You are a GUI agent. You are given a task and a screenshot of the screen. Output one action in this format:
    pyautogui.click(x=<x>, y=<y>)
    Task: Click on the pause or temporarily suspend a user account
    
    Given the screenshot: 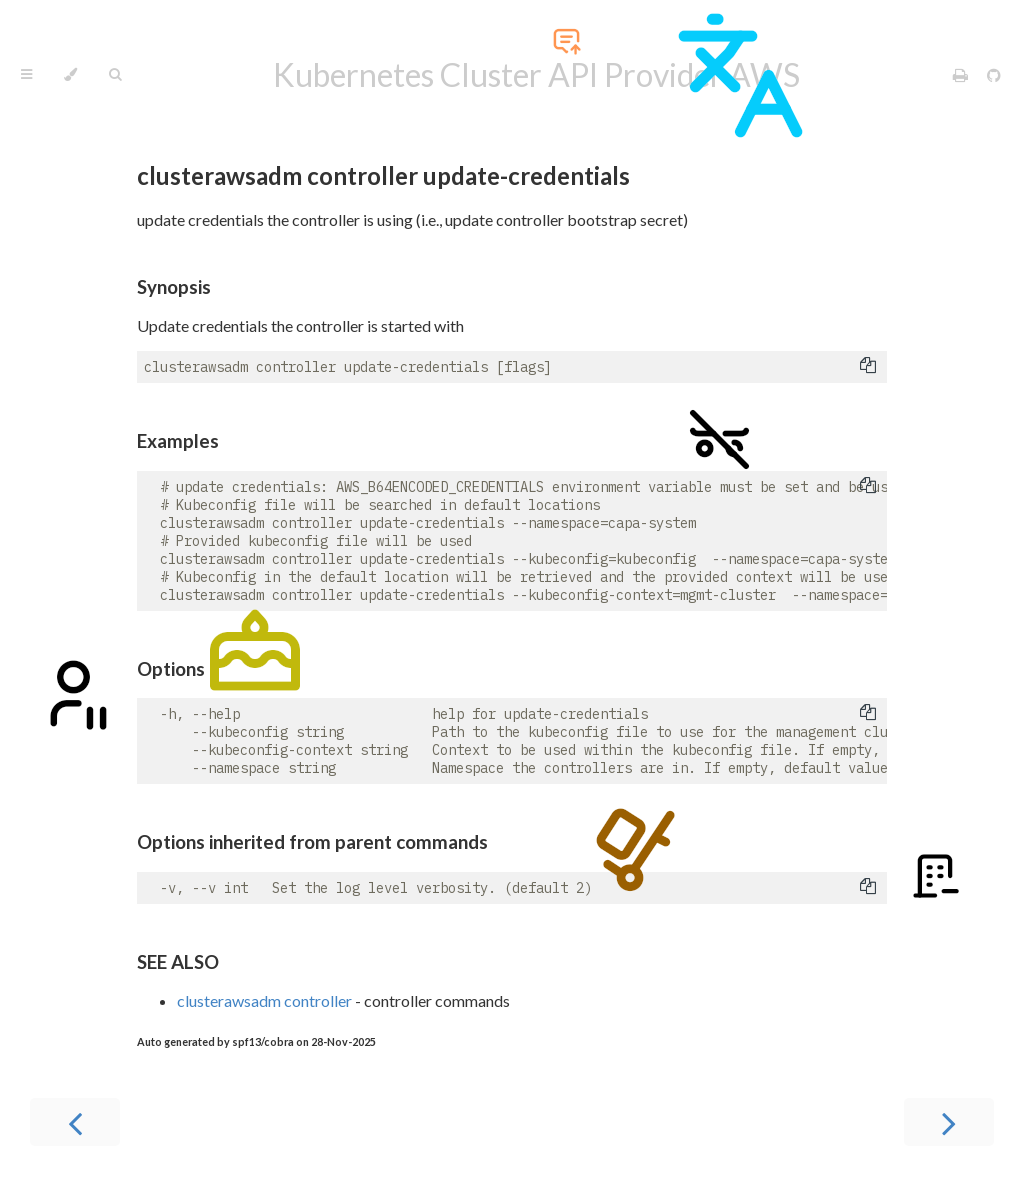 What is the action you would take?
    pyautogui.click(x=73, y=693)
    